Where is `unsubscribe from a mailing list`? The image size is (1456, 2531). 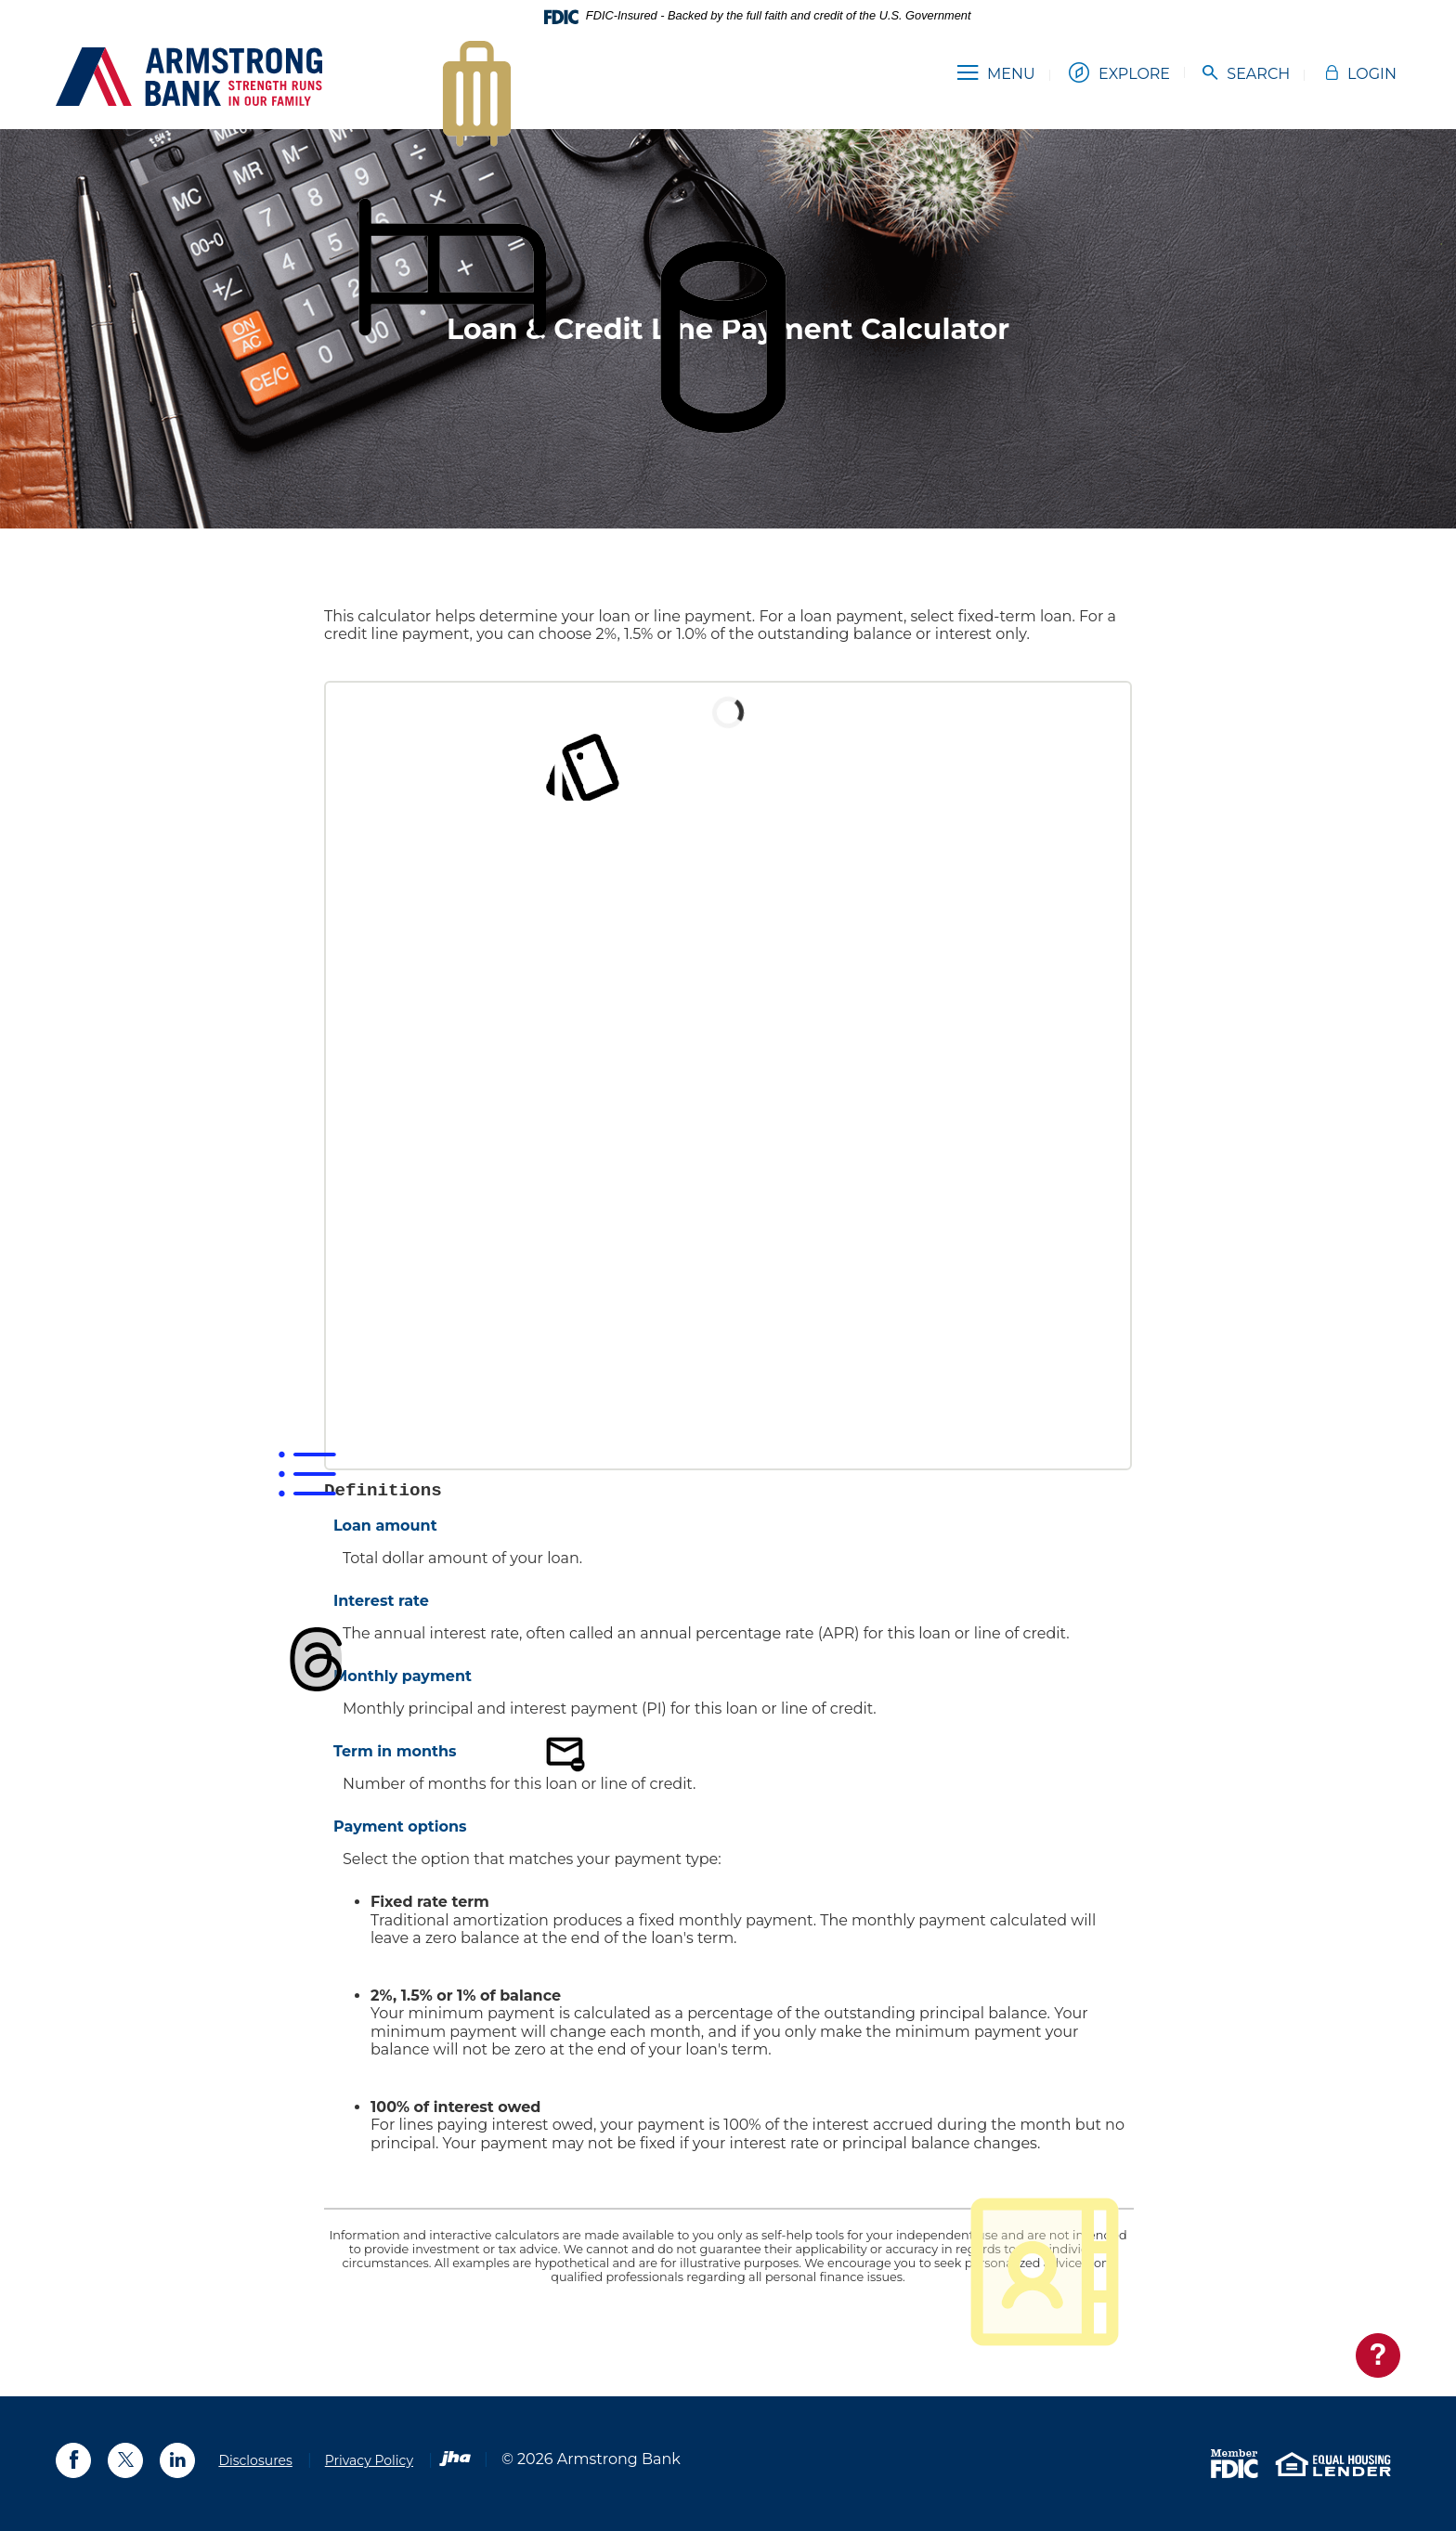 unsubscribe from a mailing list is located at coordinates (565, 1755).